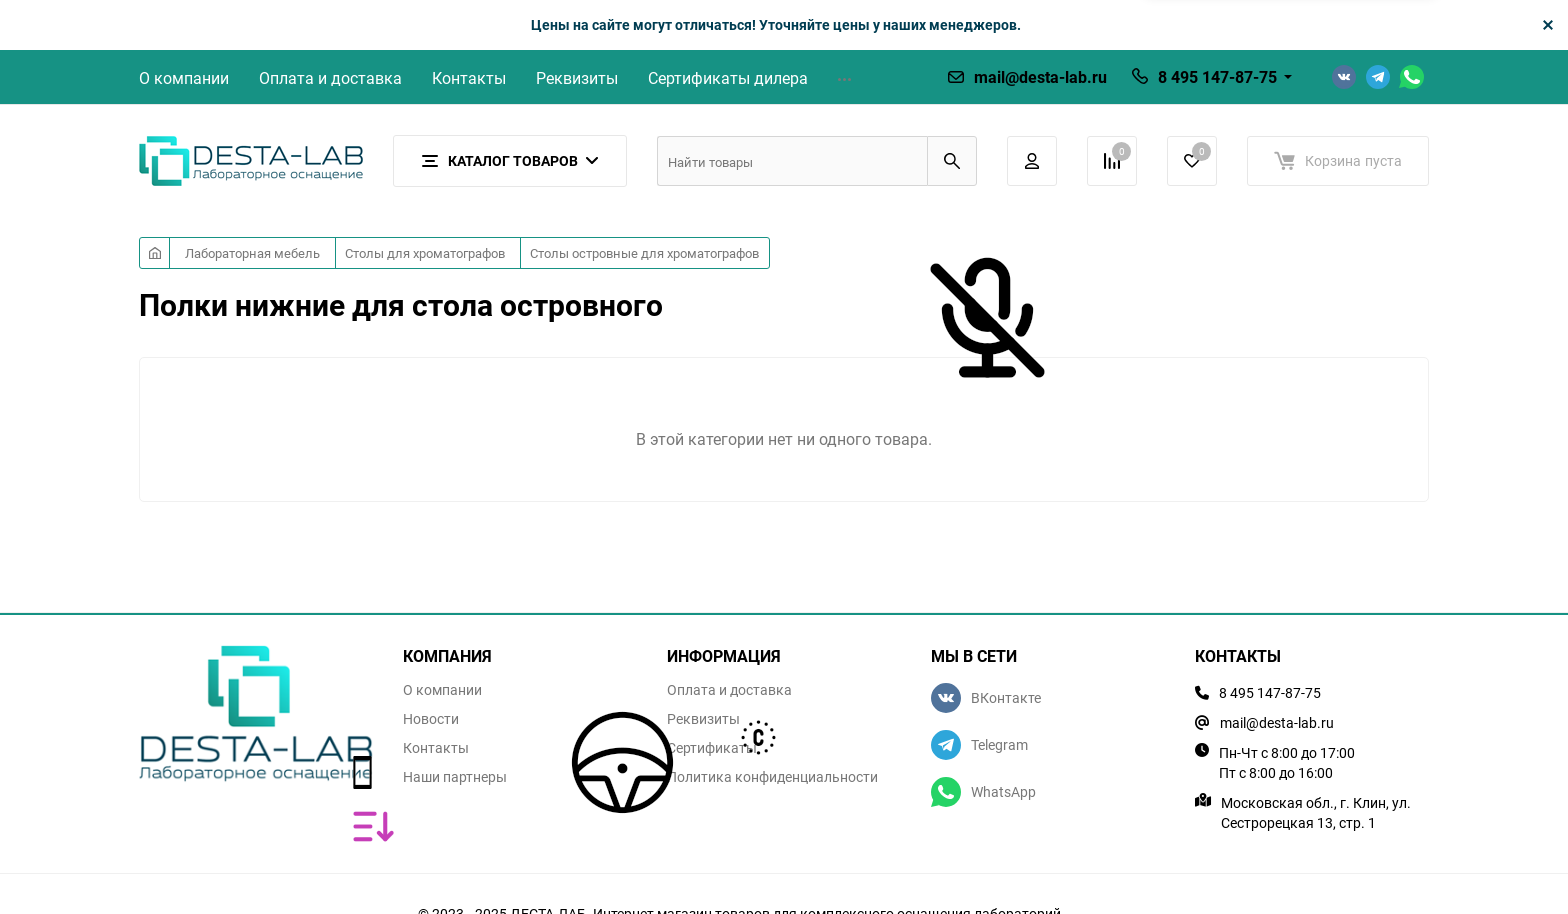  What do you see at coordinates (362, 772) in the screenshot?
I see `switch to mobile view` at bounding box center [362, 772].